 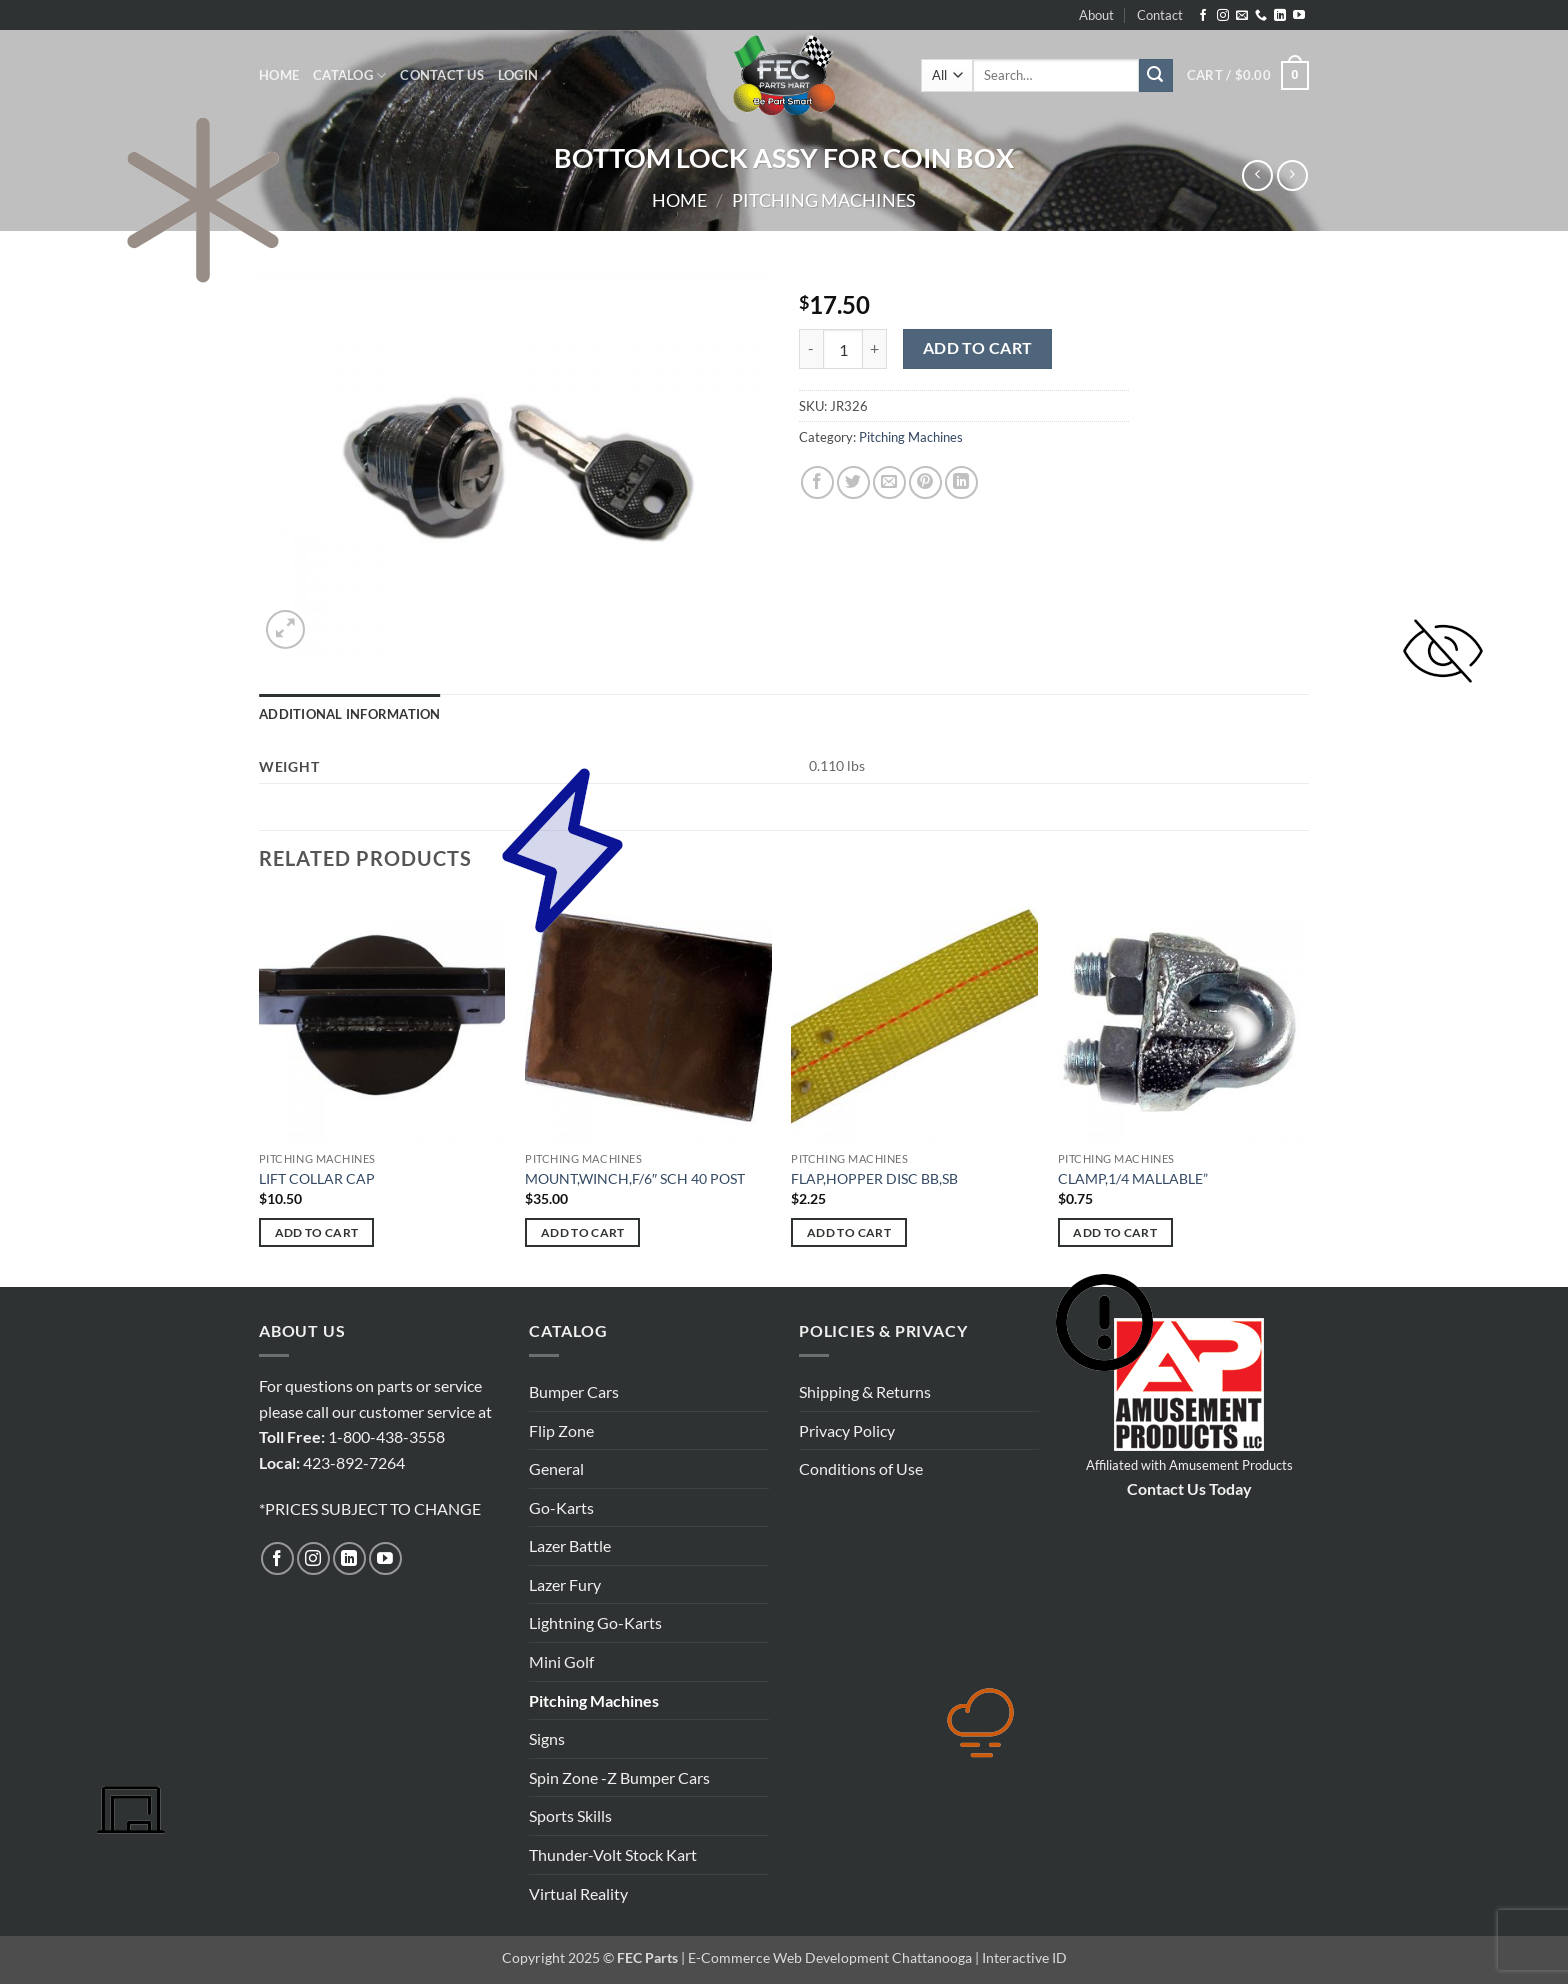 I want to click on indicates foggy weather conditions, so click(x=980, y=1721).